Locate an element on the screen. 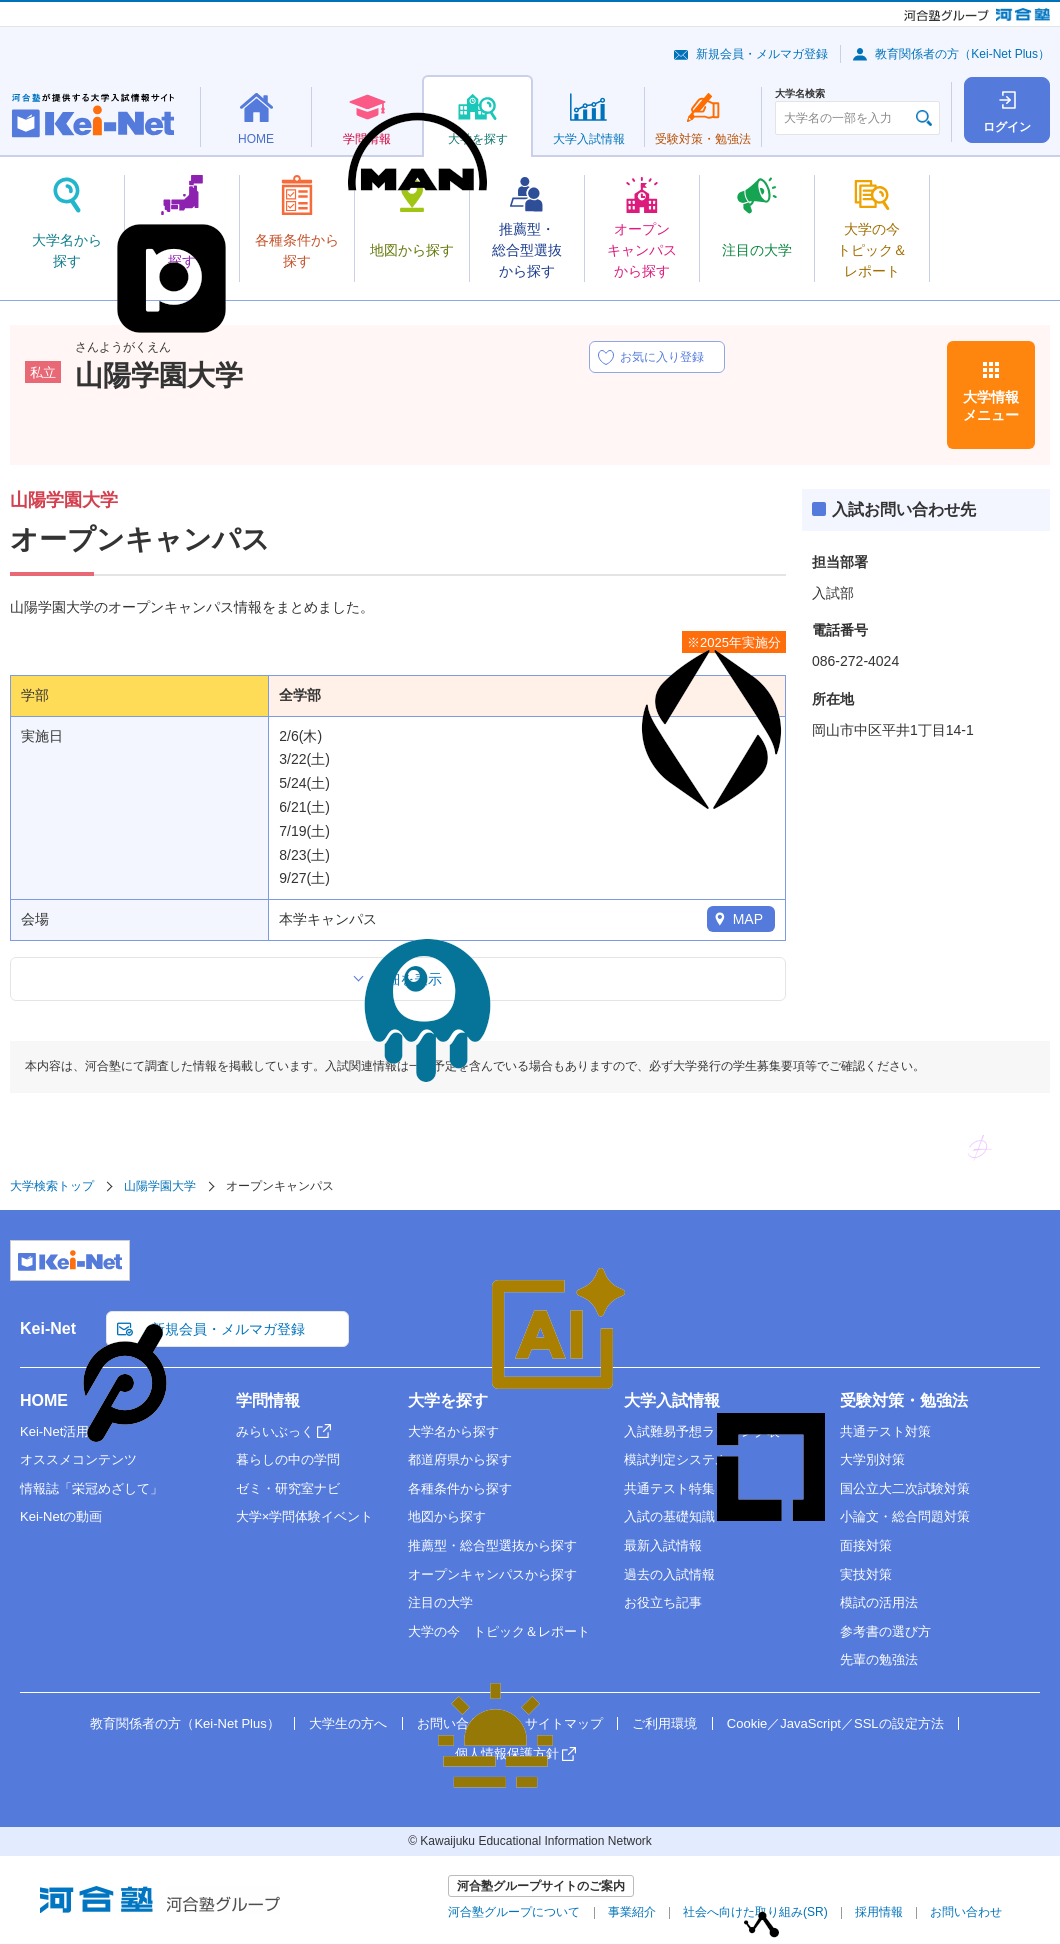 This screenshot has width=1060, height=1944. linux foundation logo is located at coordinates (771, 1467).